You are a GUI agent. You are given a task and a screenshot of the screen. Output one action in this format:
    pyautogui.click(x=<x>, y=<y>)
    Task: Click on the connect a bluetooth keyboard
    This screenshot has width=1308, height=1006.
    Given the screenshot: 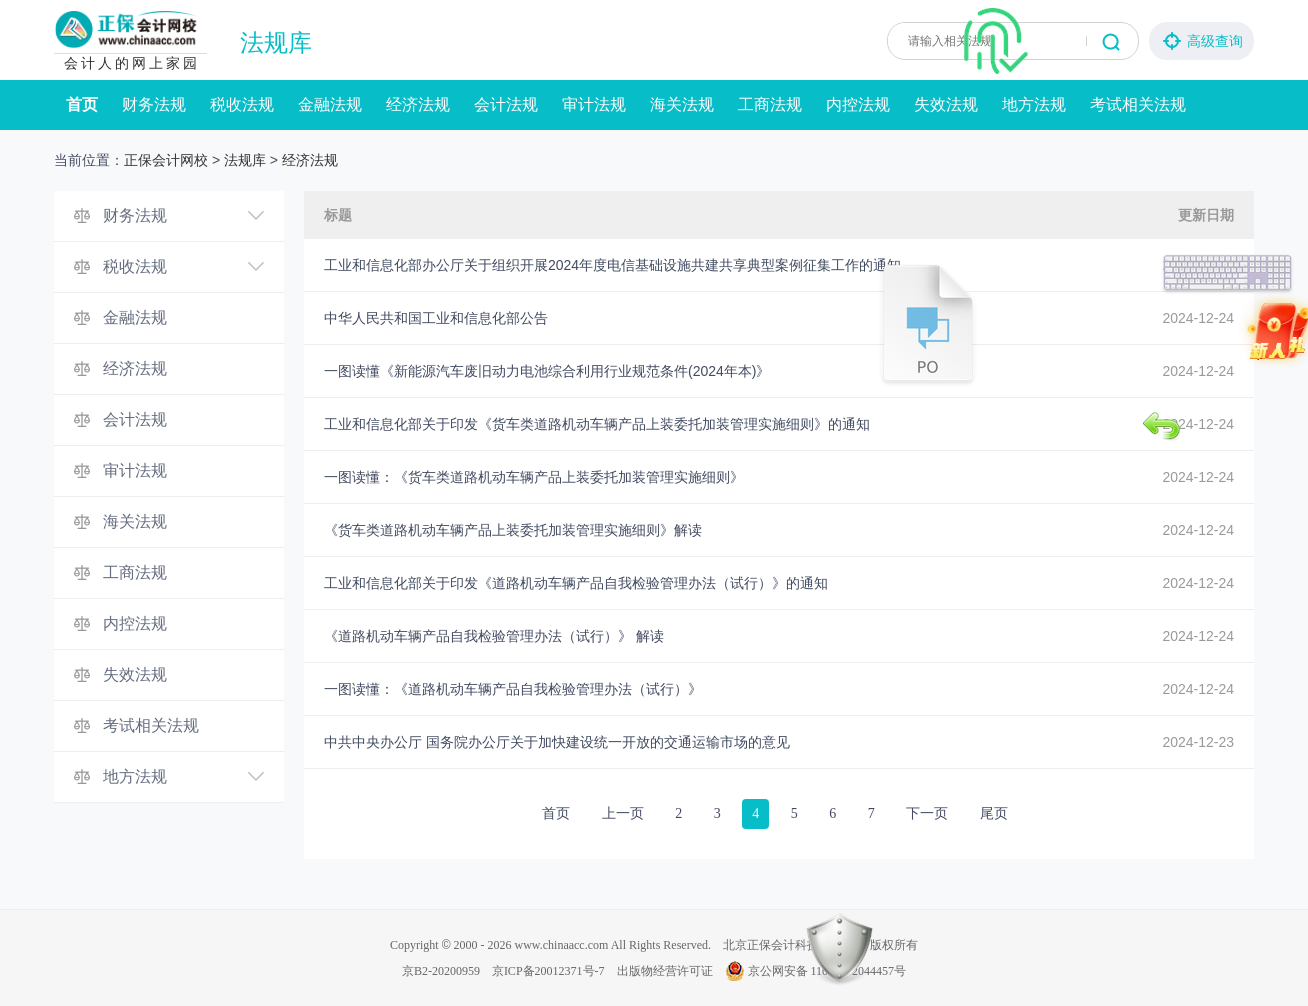 What is the action you would take?
    pyautogui.click(x=1227, y=272)
    